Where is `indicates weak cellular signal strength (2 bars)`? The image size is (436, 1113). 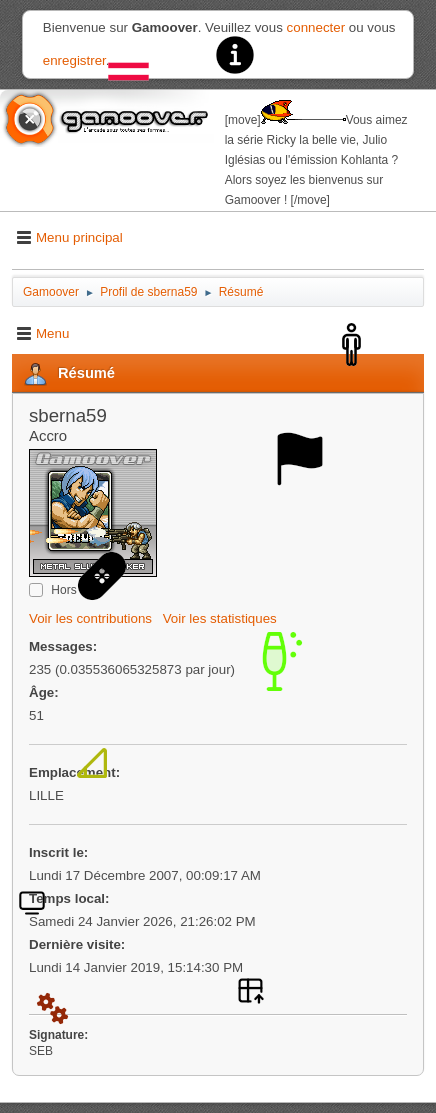
indicates weak cellular signal strength (2 bars) is located at coordinates (92, 763).